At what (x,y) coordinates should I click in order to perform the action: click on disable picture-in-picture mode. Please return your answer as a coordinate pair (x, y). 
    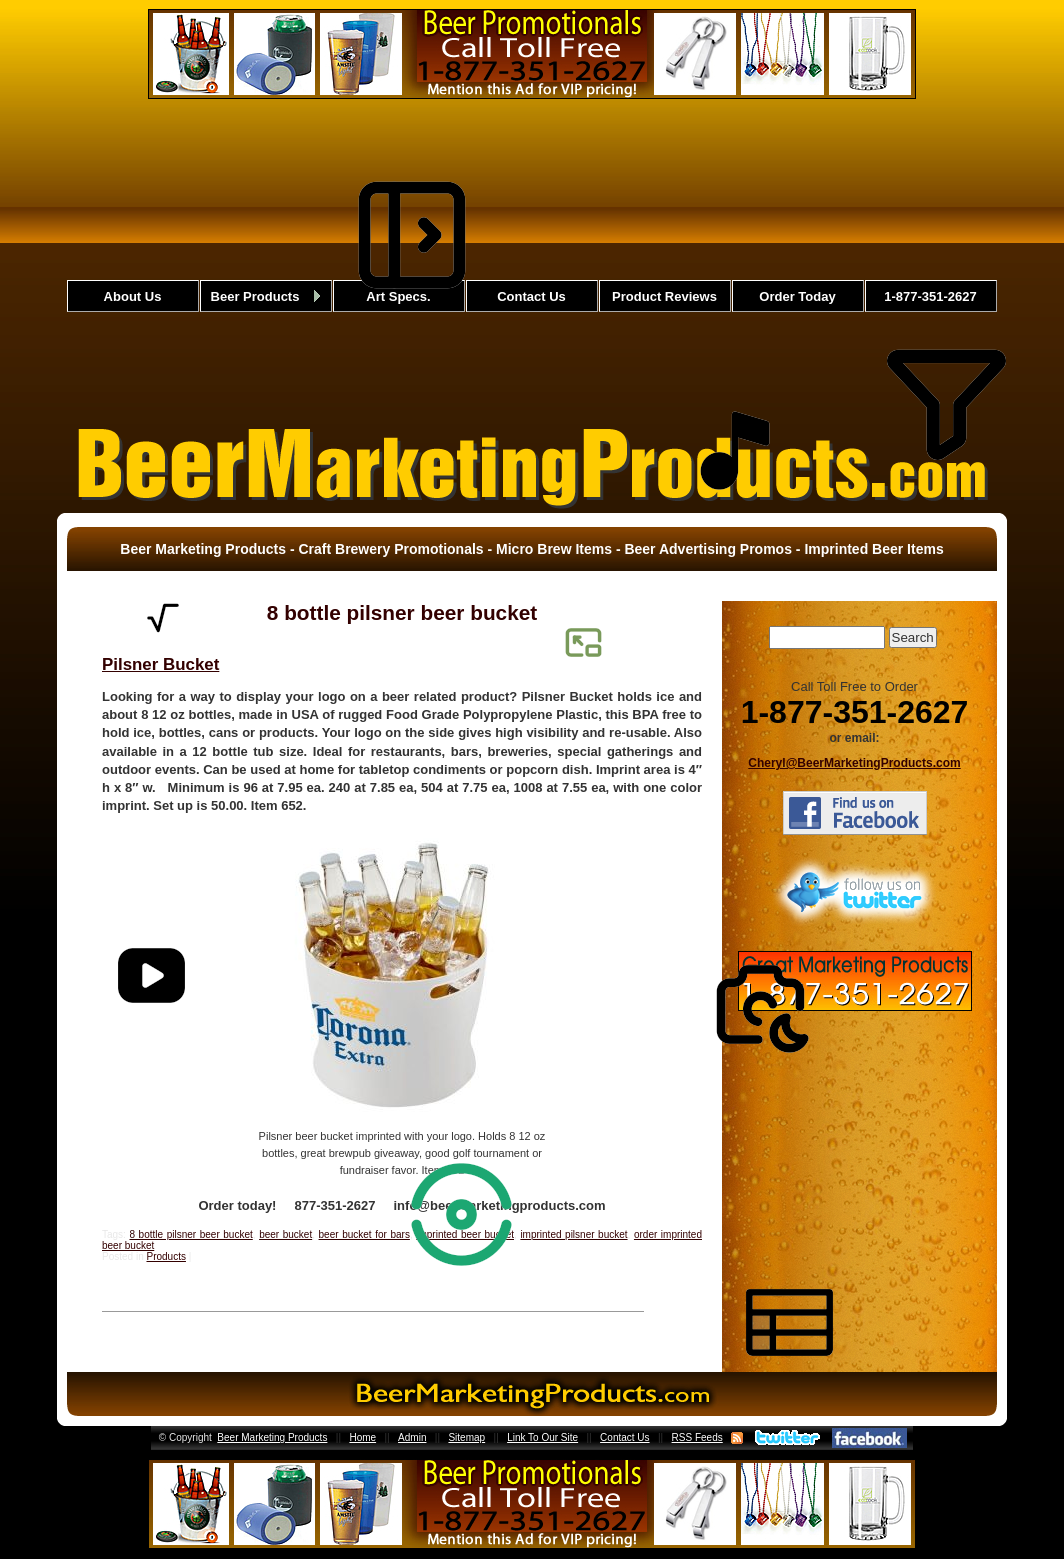
    Looking at the image, I should click on (583, 642).